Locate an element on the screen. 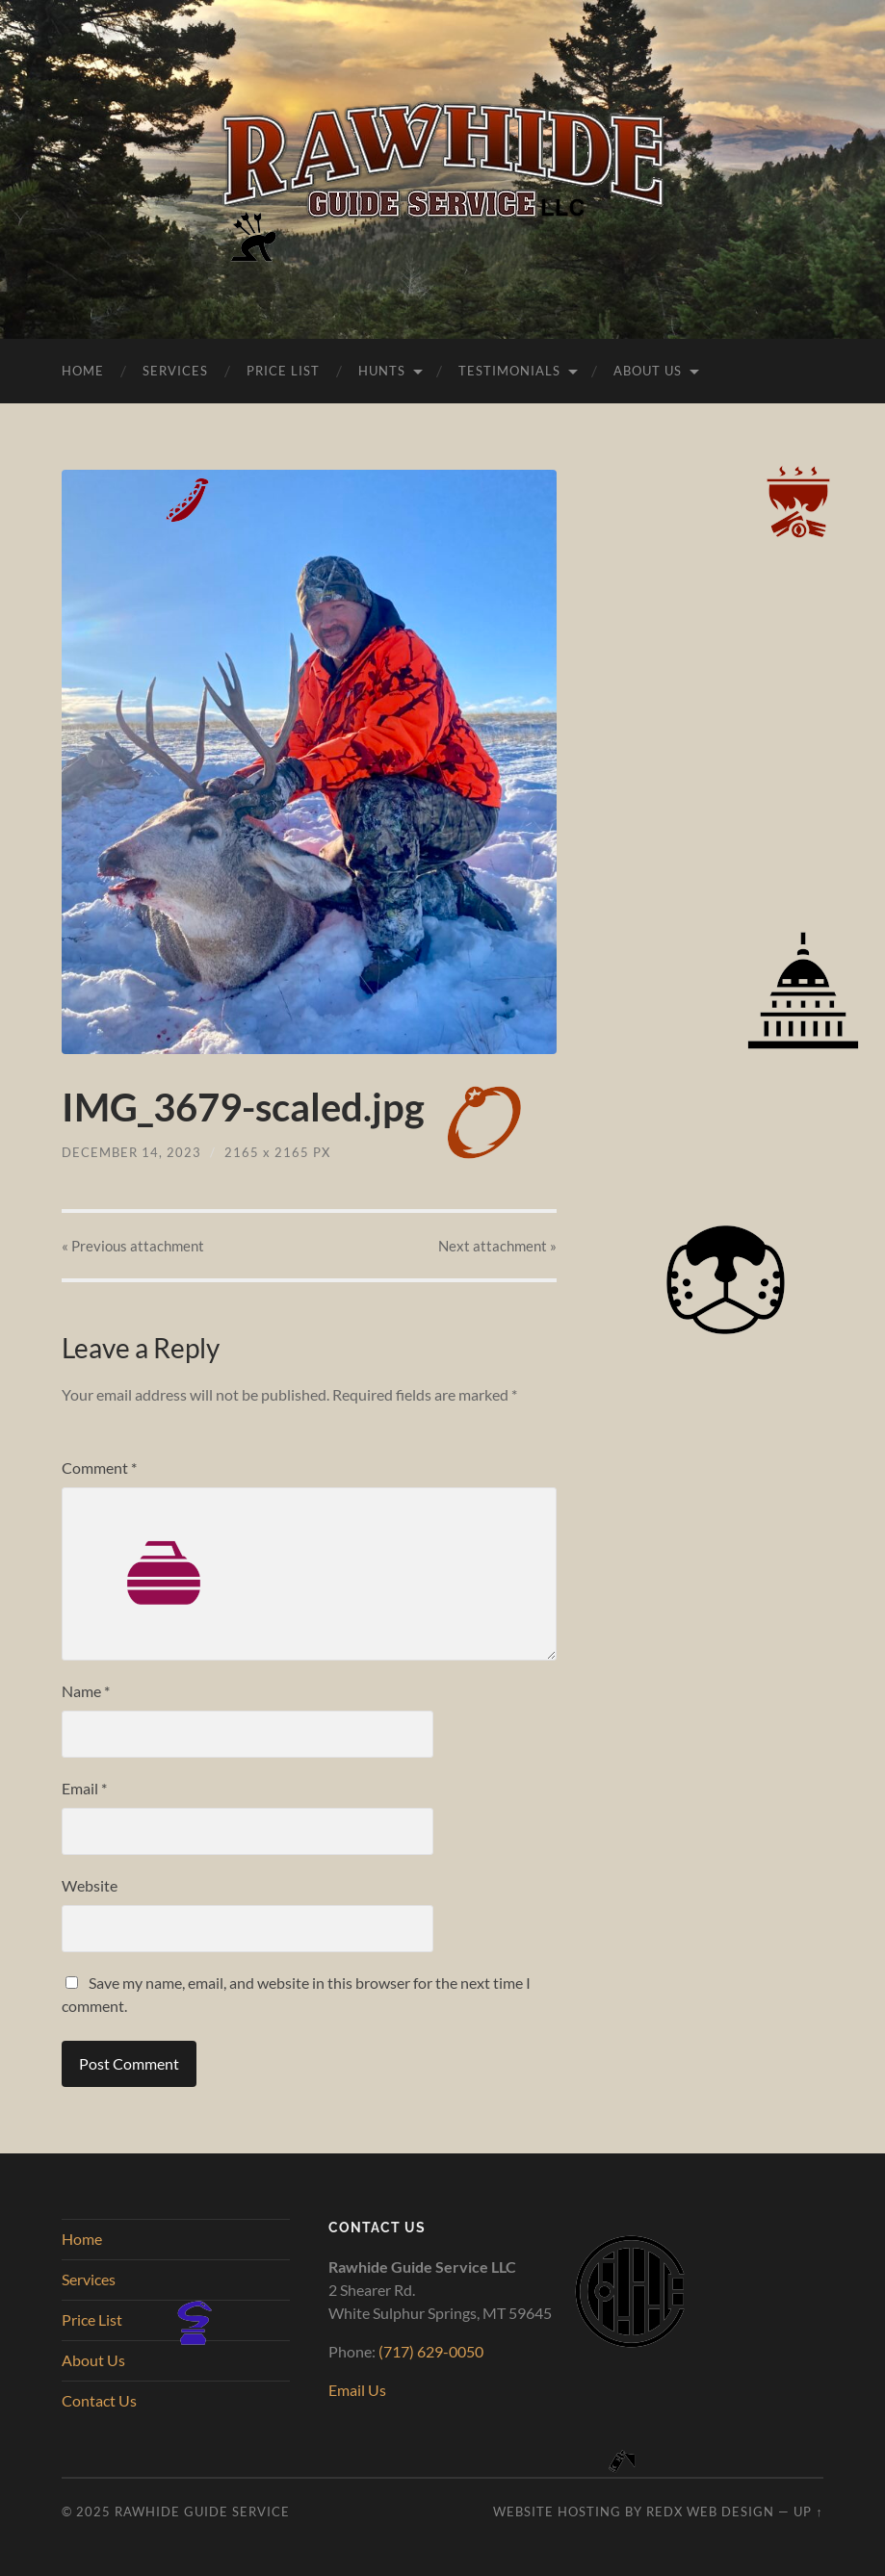 The height and width of the screenshot is (2576, 885). access camp cooking or outdoor recipes is located at coordinates (798, 502).